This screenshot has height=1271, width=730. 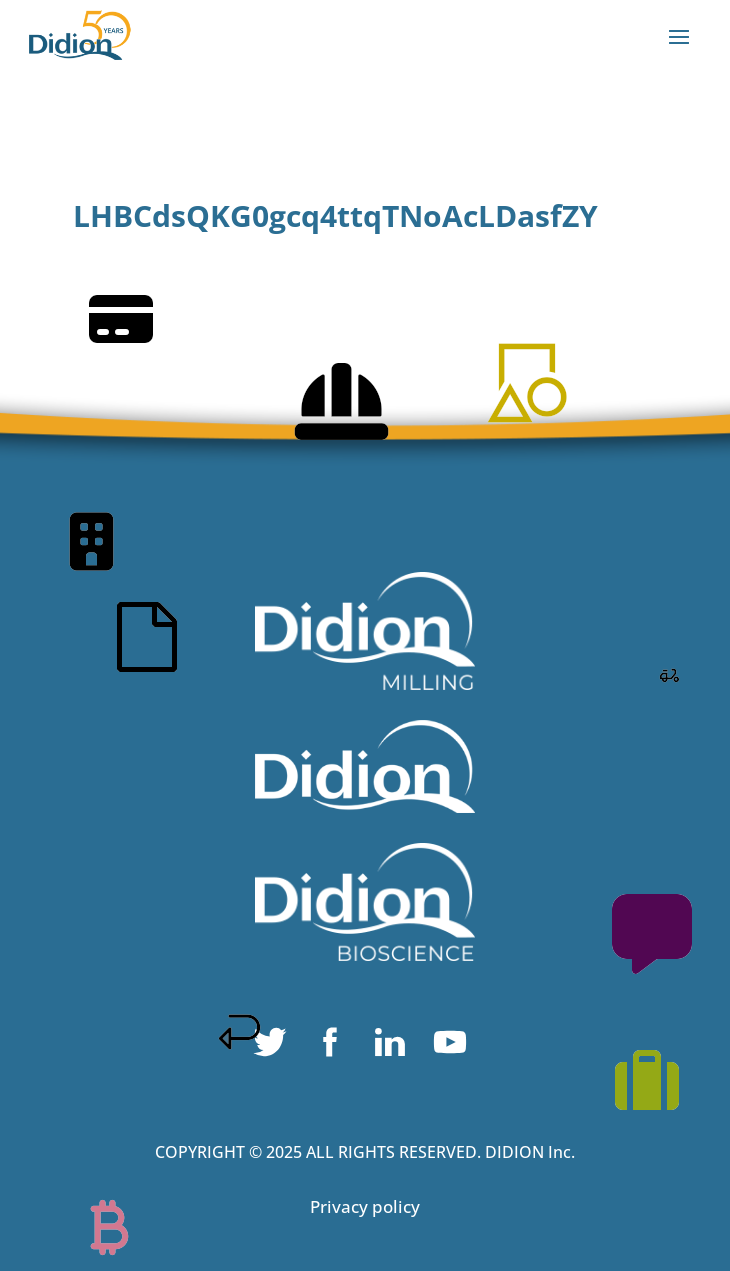 I want to click on create a new file, so click(x=147, y=637).